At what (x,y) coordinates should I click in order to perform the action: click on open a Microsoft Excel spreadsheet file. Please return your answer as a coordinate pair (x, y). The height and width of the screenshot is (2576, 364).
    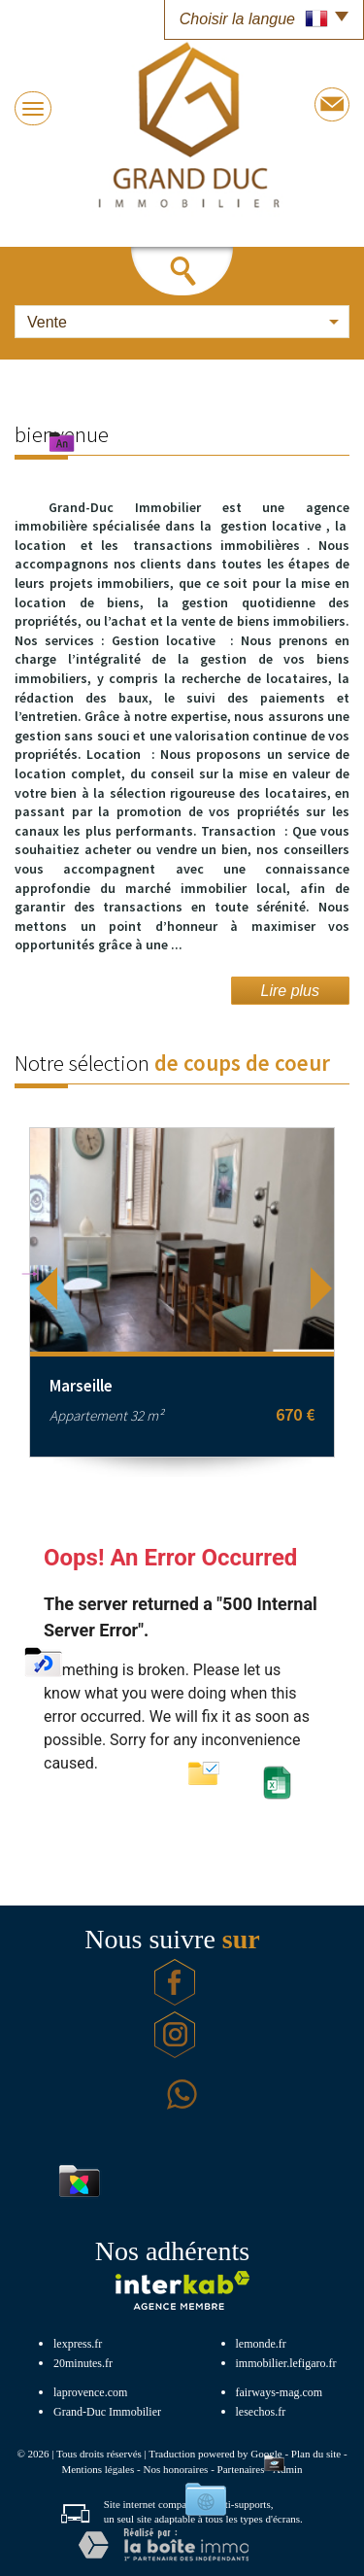
    Looking at the image, I should click on (277, 1782).